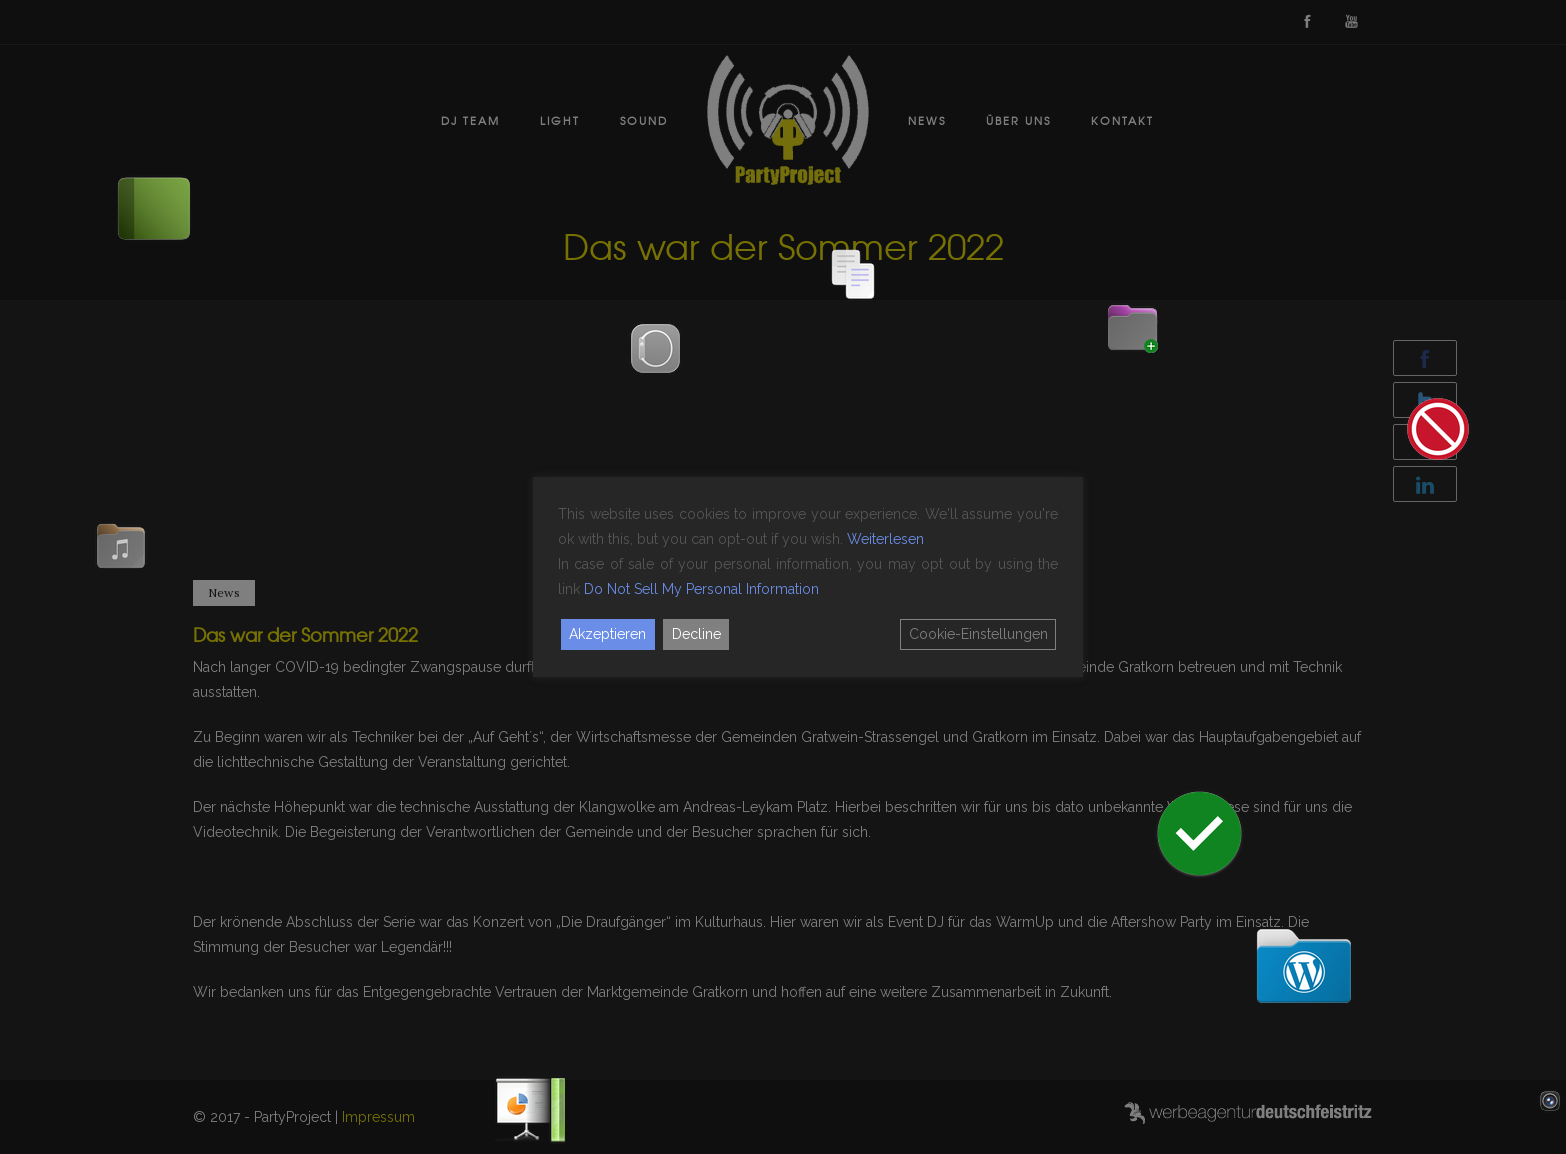  What do you see at coordinates (1550, 1101) in the screenshot?
I see `open the camera app` at bounding box center [1550, 1101].